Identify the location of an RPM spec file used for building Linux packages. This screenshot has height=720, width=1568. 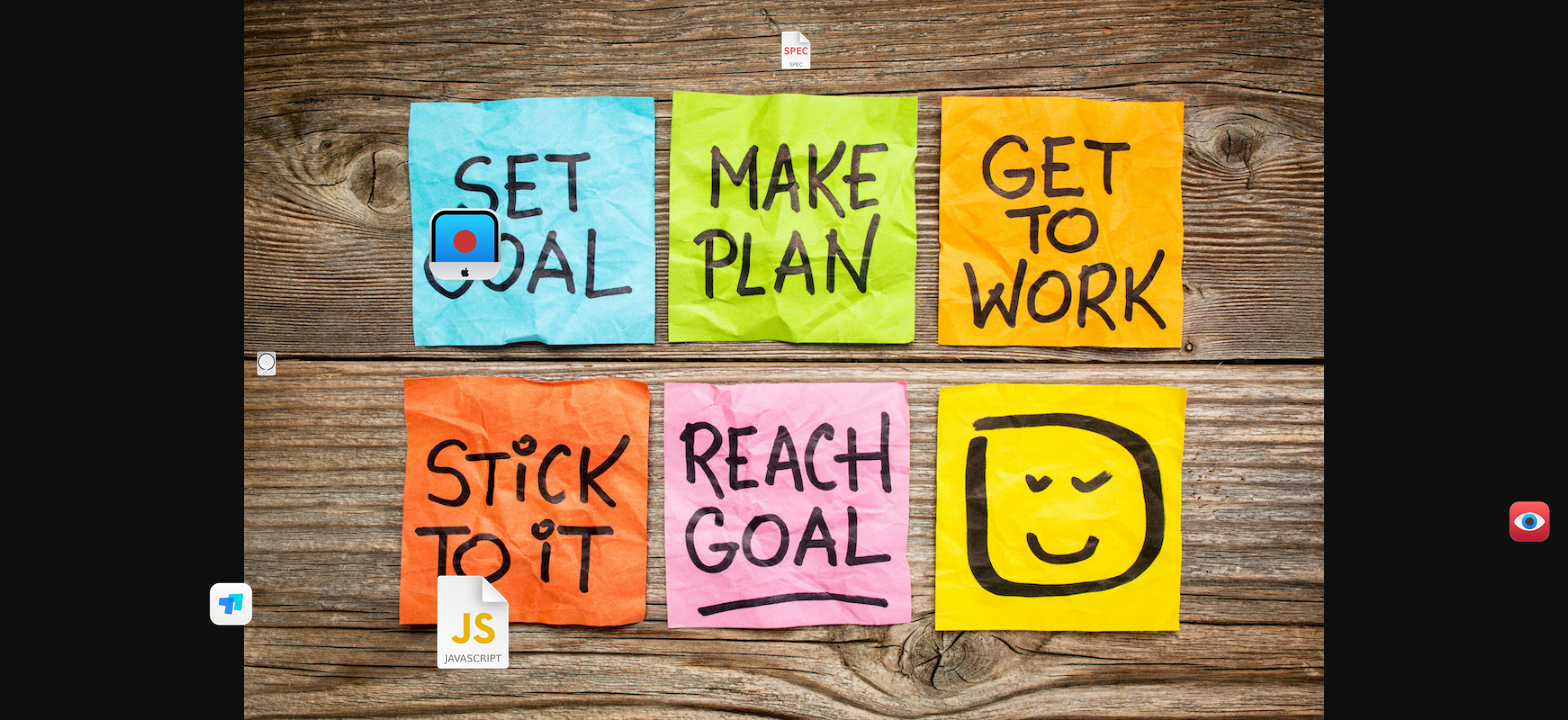
(796, 51).